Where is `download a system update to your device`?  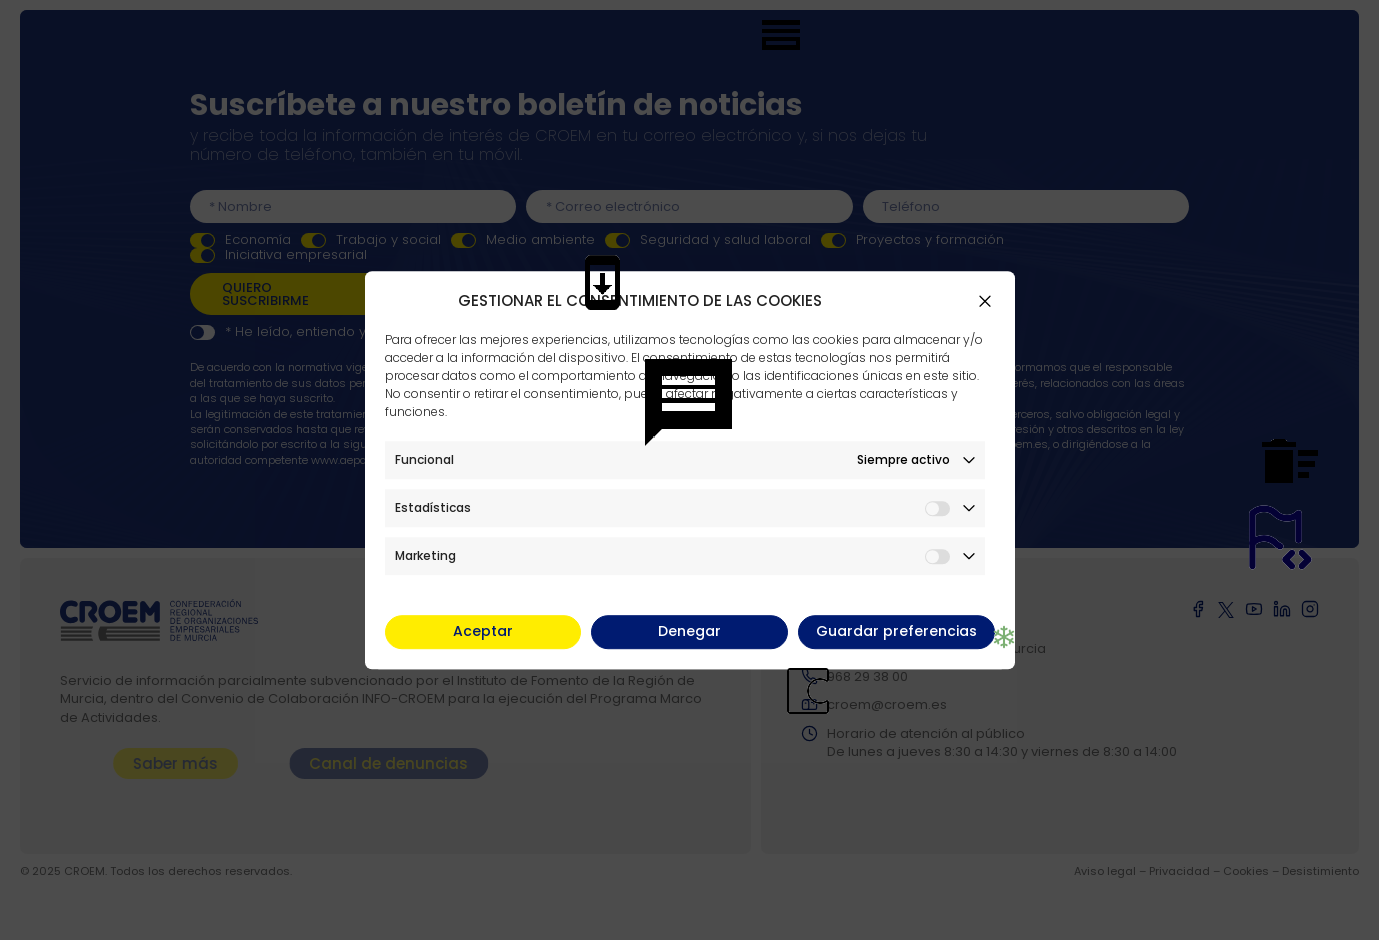
download a system update to your device is located at coordinates (602, 282).